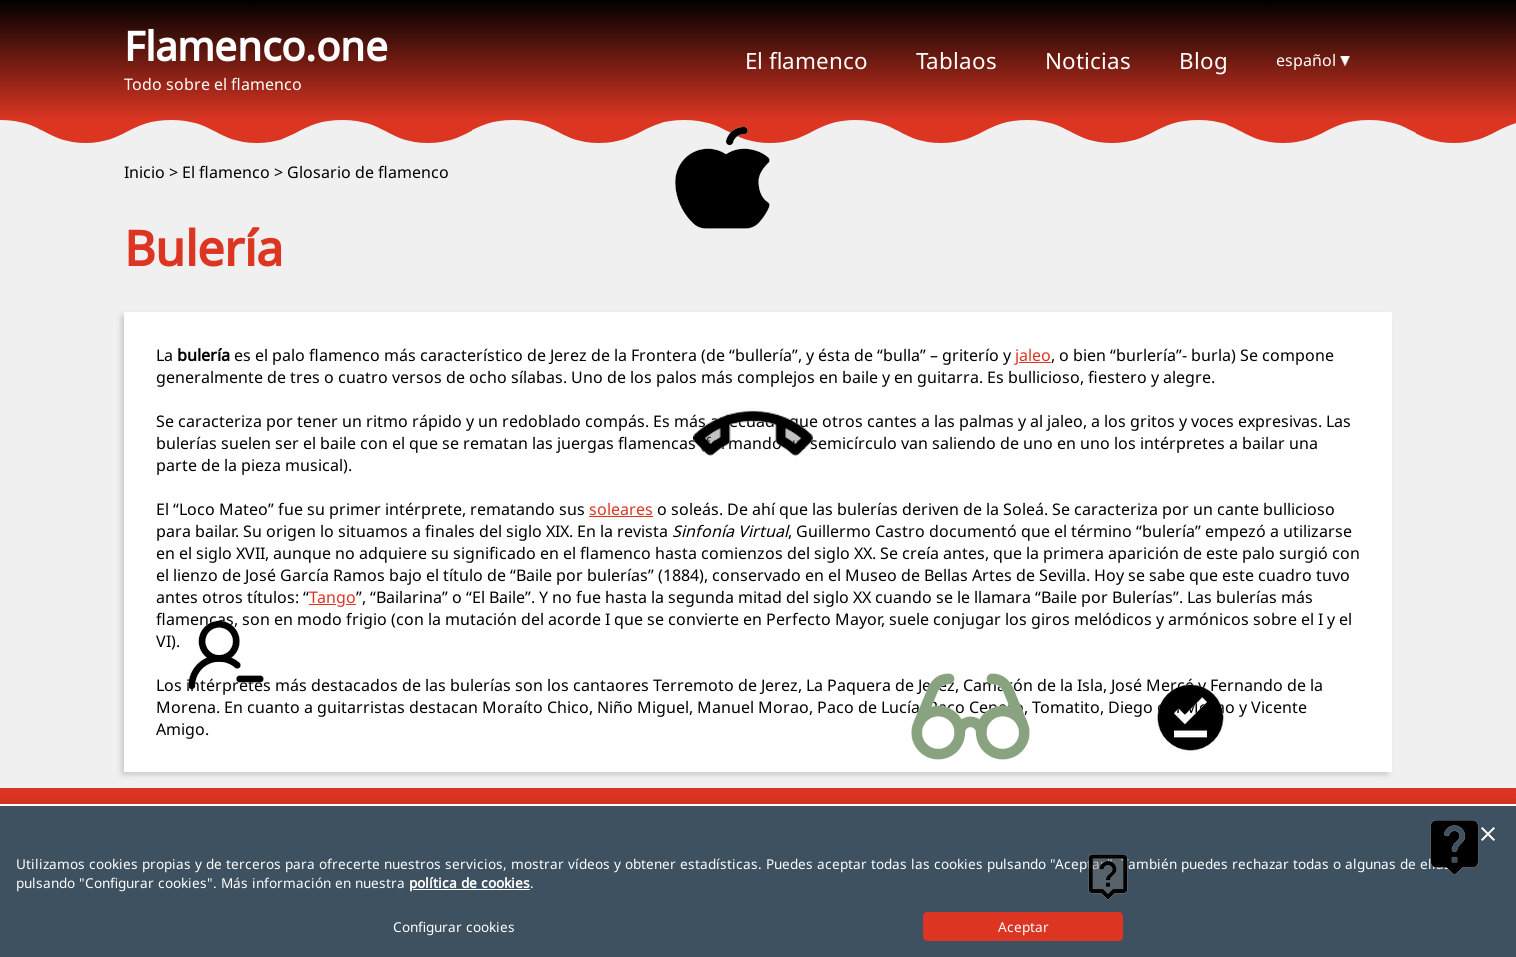  I want to click on access live help or support chat, so click(1454, 846).